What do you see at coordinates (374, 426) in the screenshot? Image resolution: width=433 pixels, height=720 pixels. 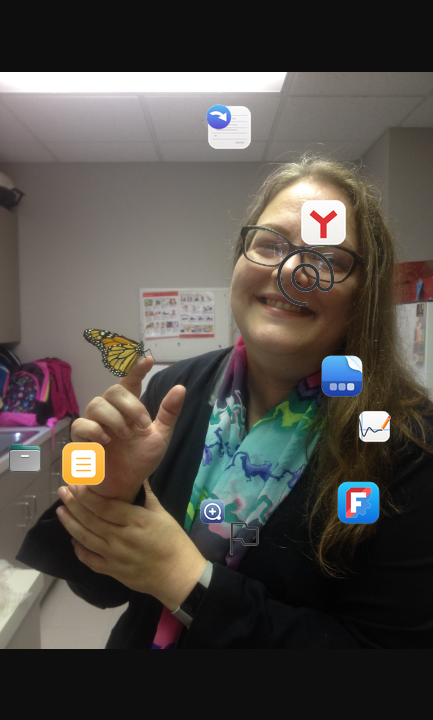 I see `open plots graphing application` at bounding box center [374, 426].